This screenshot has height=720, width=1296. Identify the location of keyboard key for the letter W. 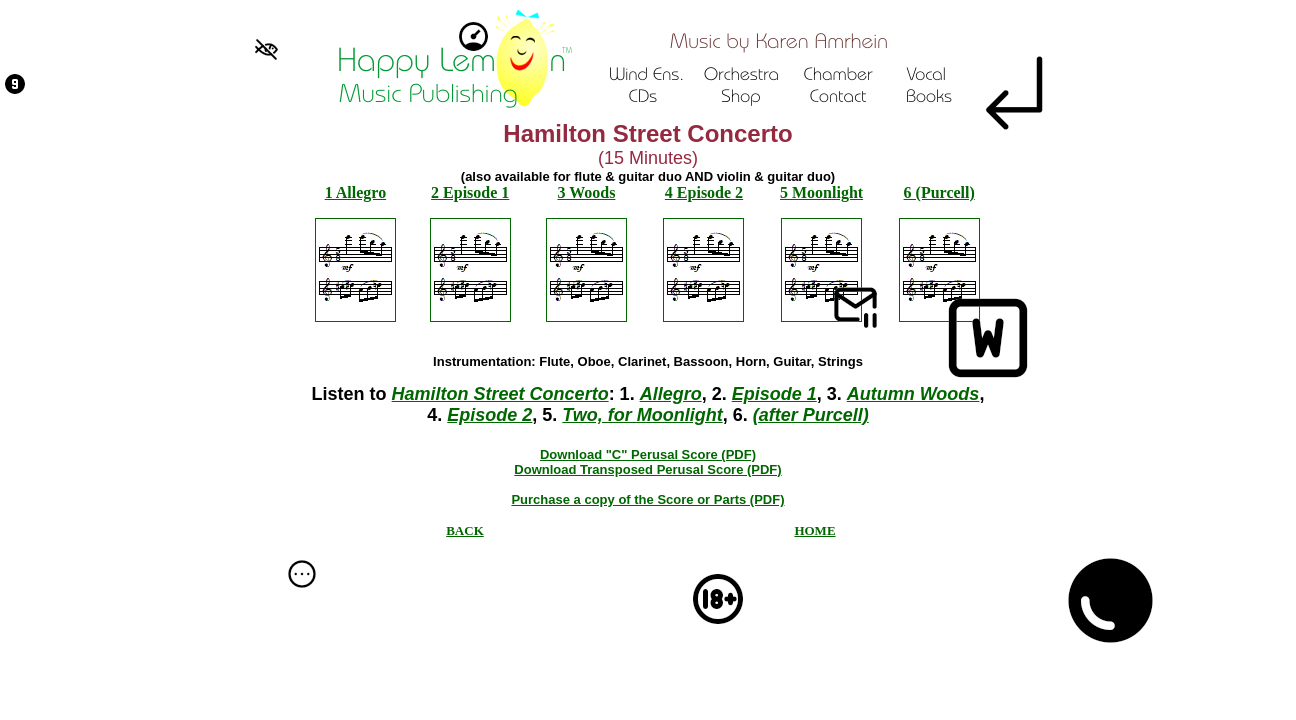
(988, 338).